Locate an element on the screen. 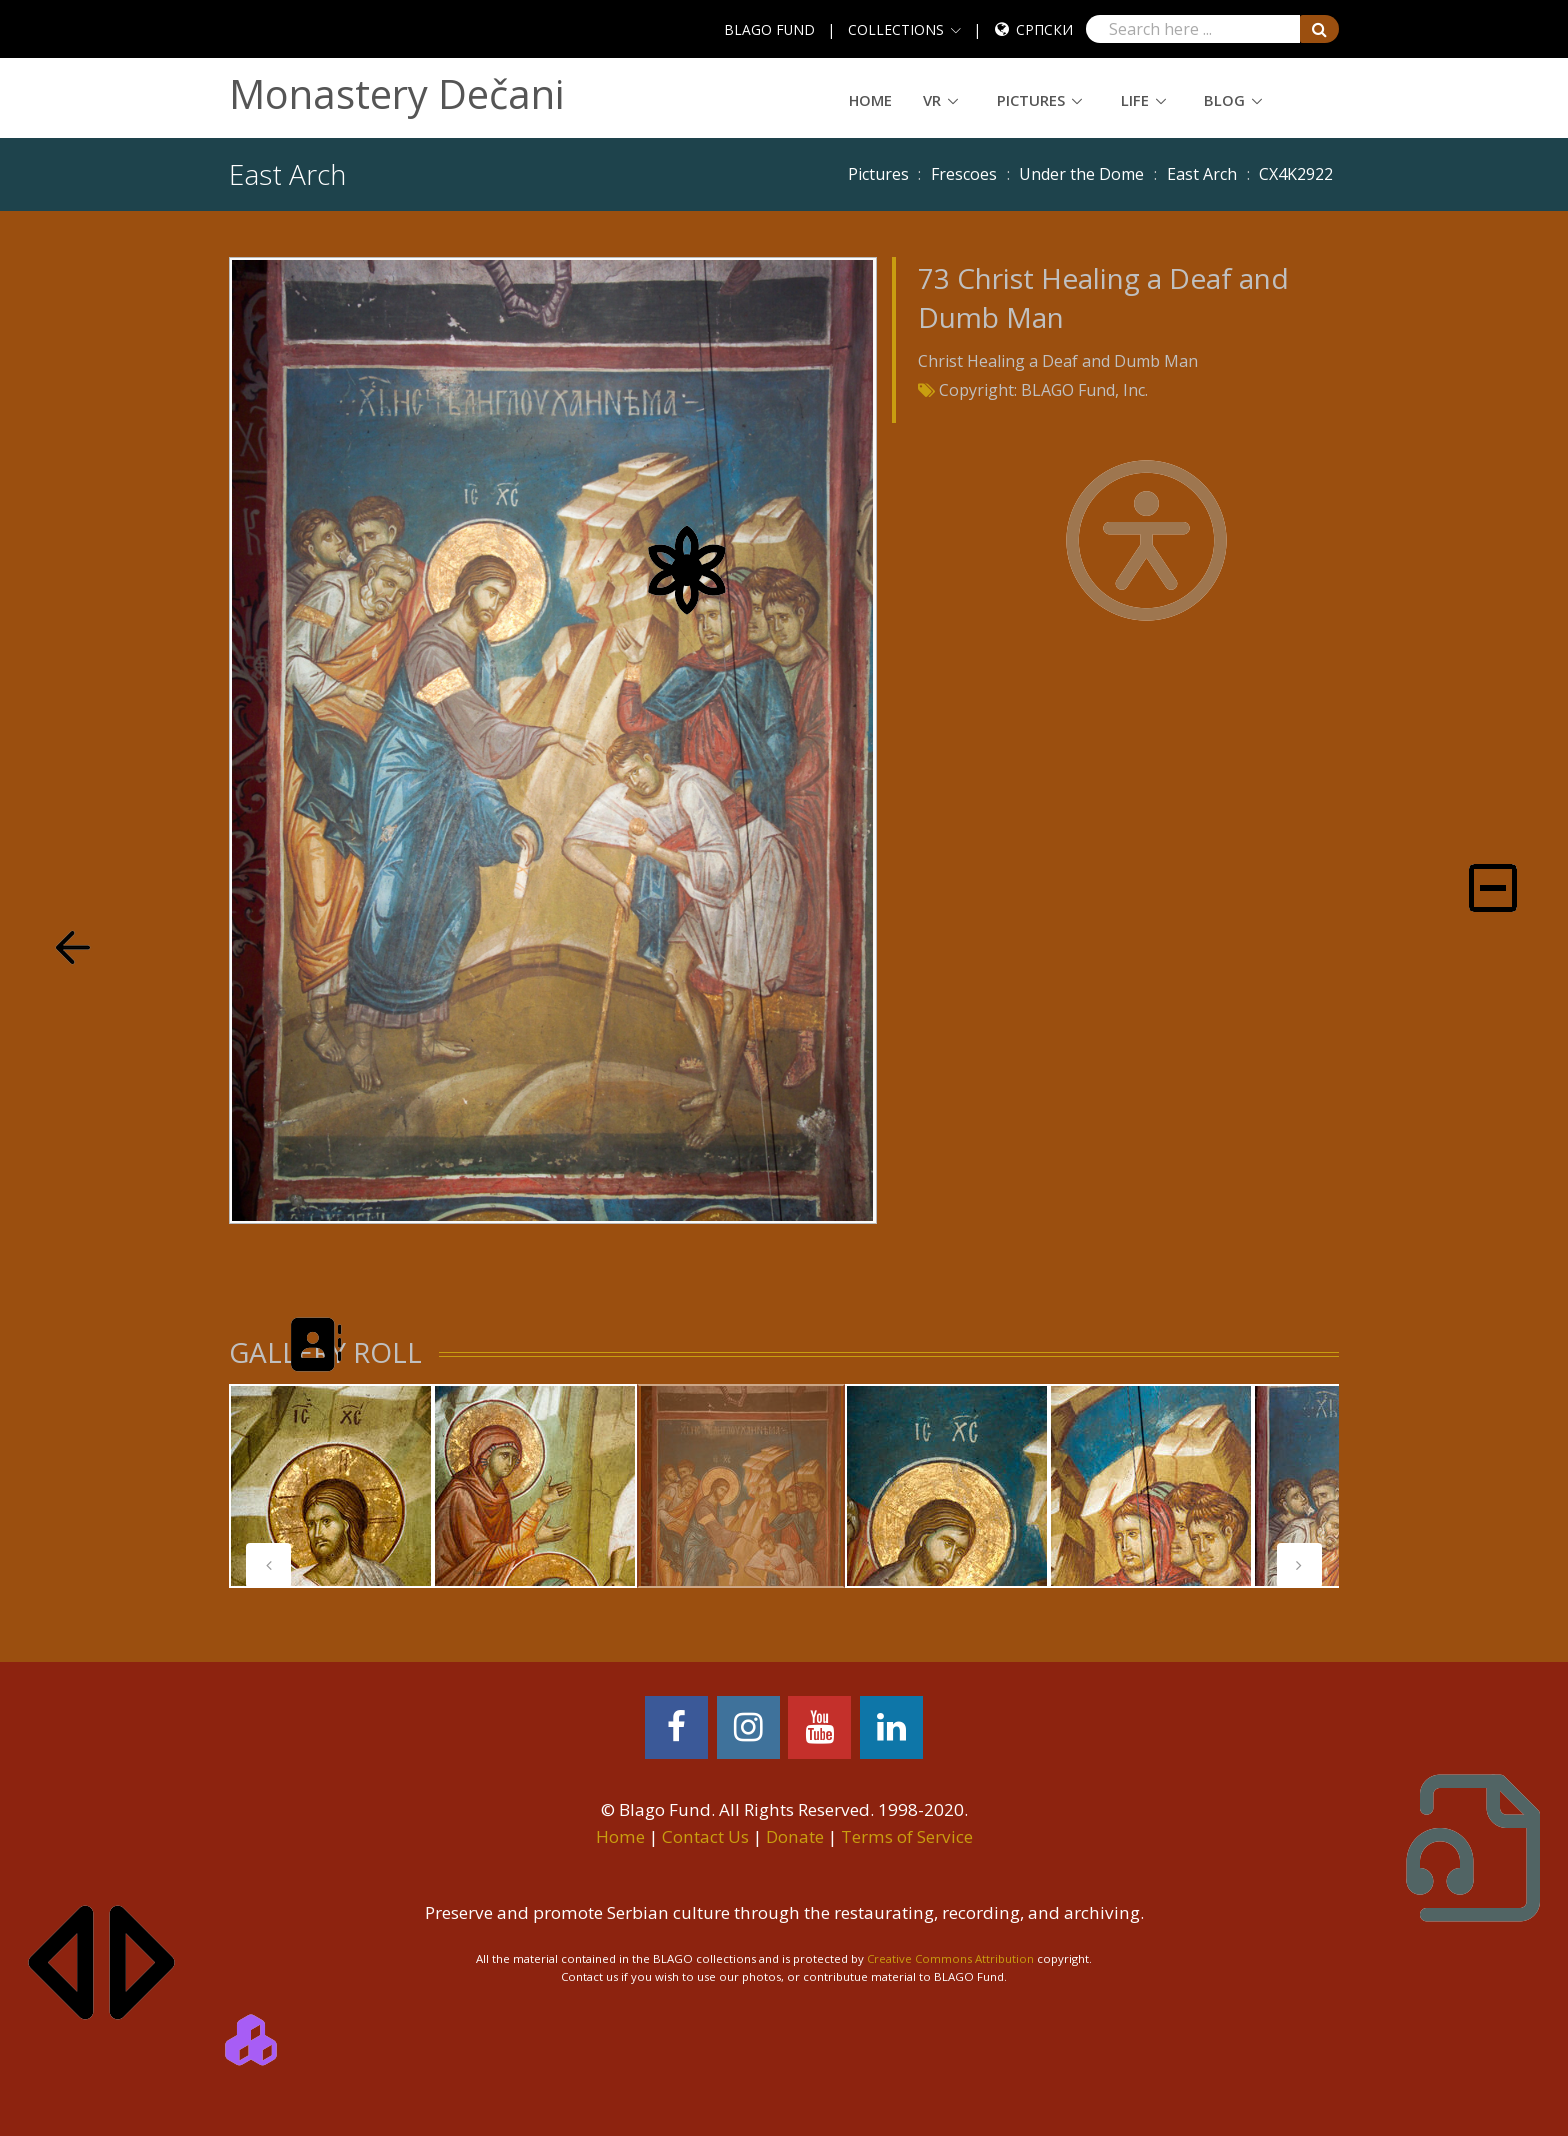  indicates partial selection in a list is located at coordinates (1493, 888).